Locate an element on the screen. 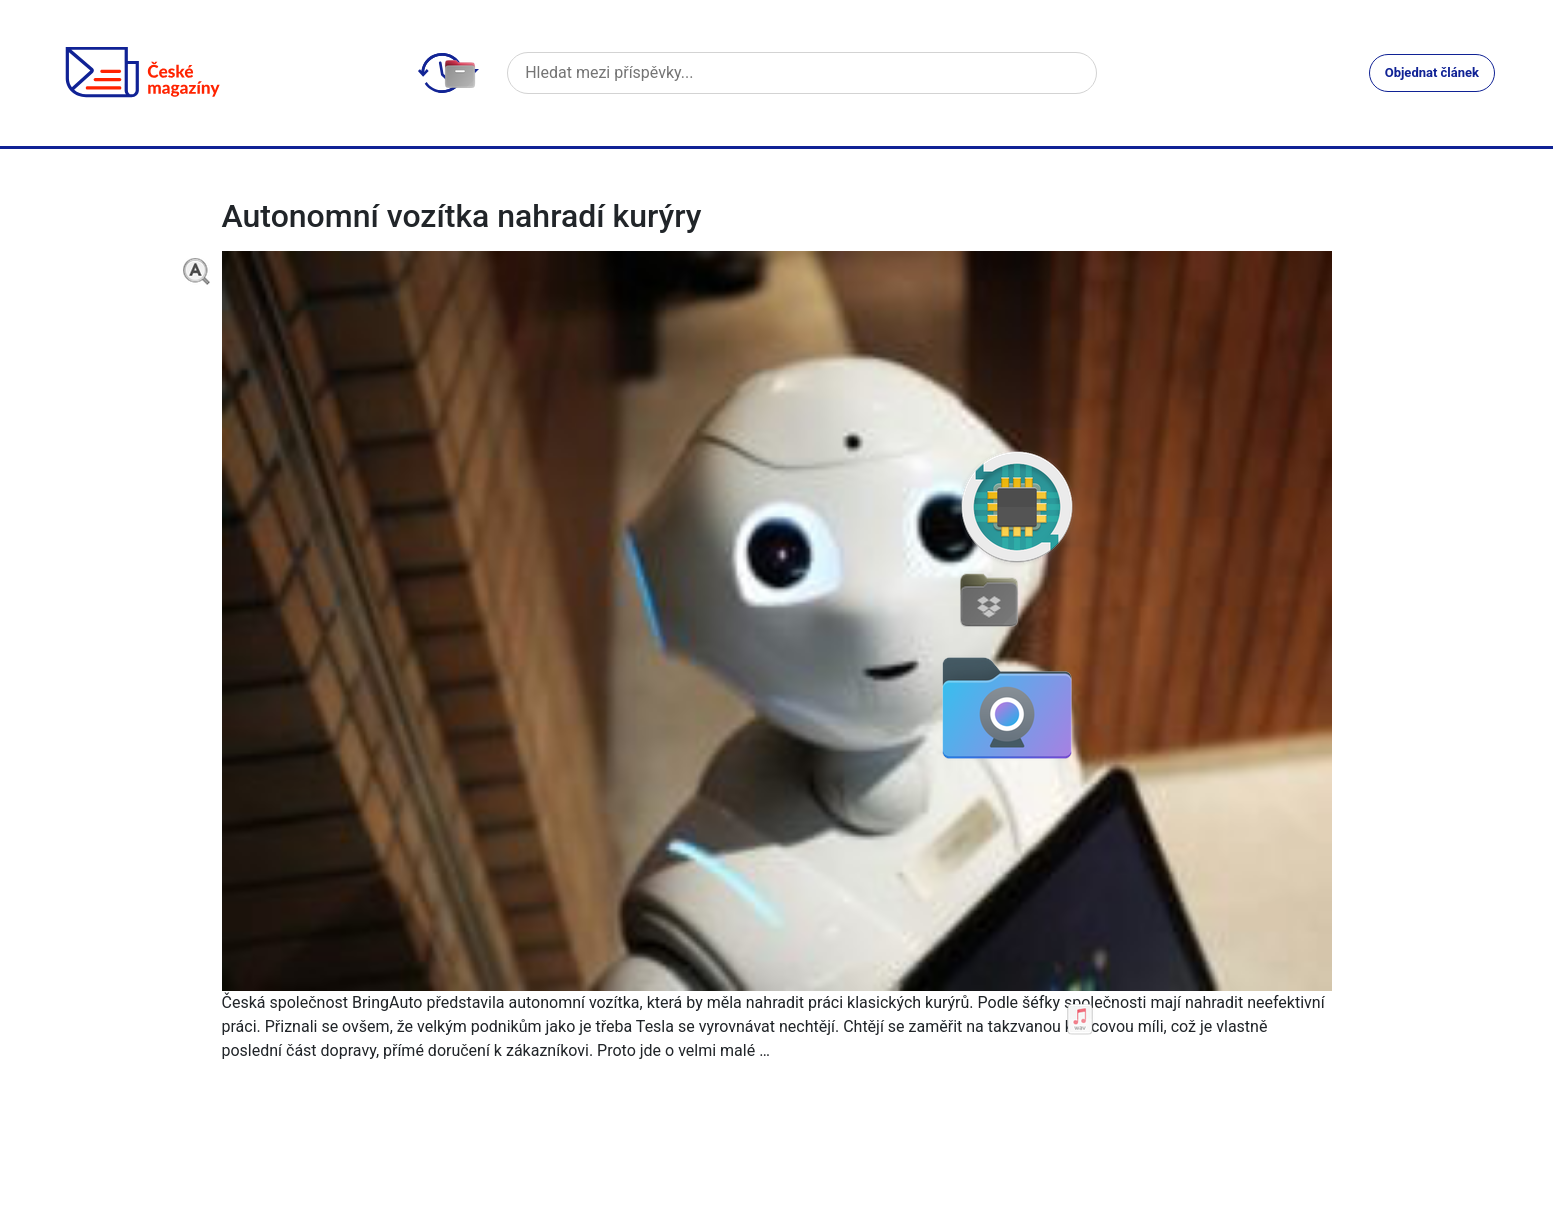 The height and width of the screenshot is (1231, 1553). access system driver settings is located at coordinates (1017, 507).